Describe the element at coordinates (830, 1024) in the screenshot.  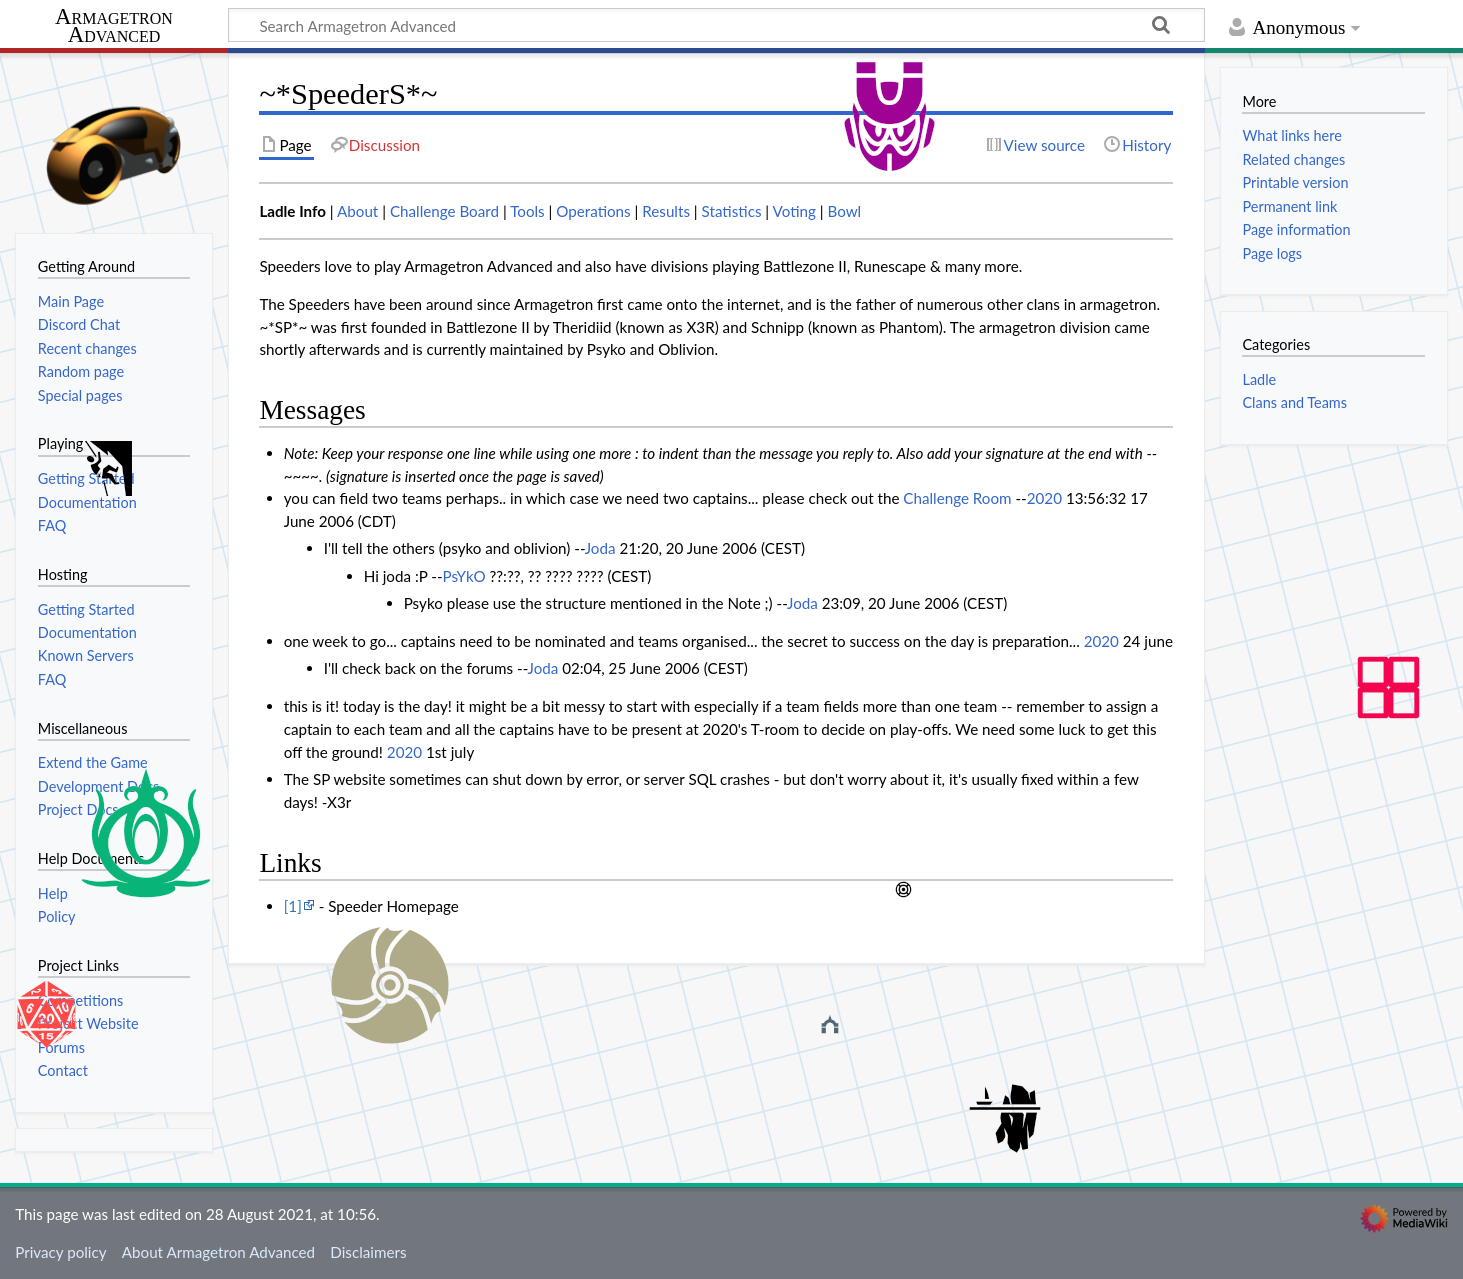
I see `access bridge-building or construction features` at that location.